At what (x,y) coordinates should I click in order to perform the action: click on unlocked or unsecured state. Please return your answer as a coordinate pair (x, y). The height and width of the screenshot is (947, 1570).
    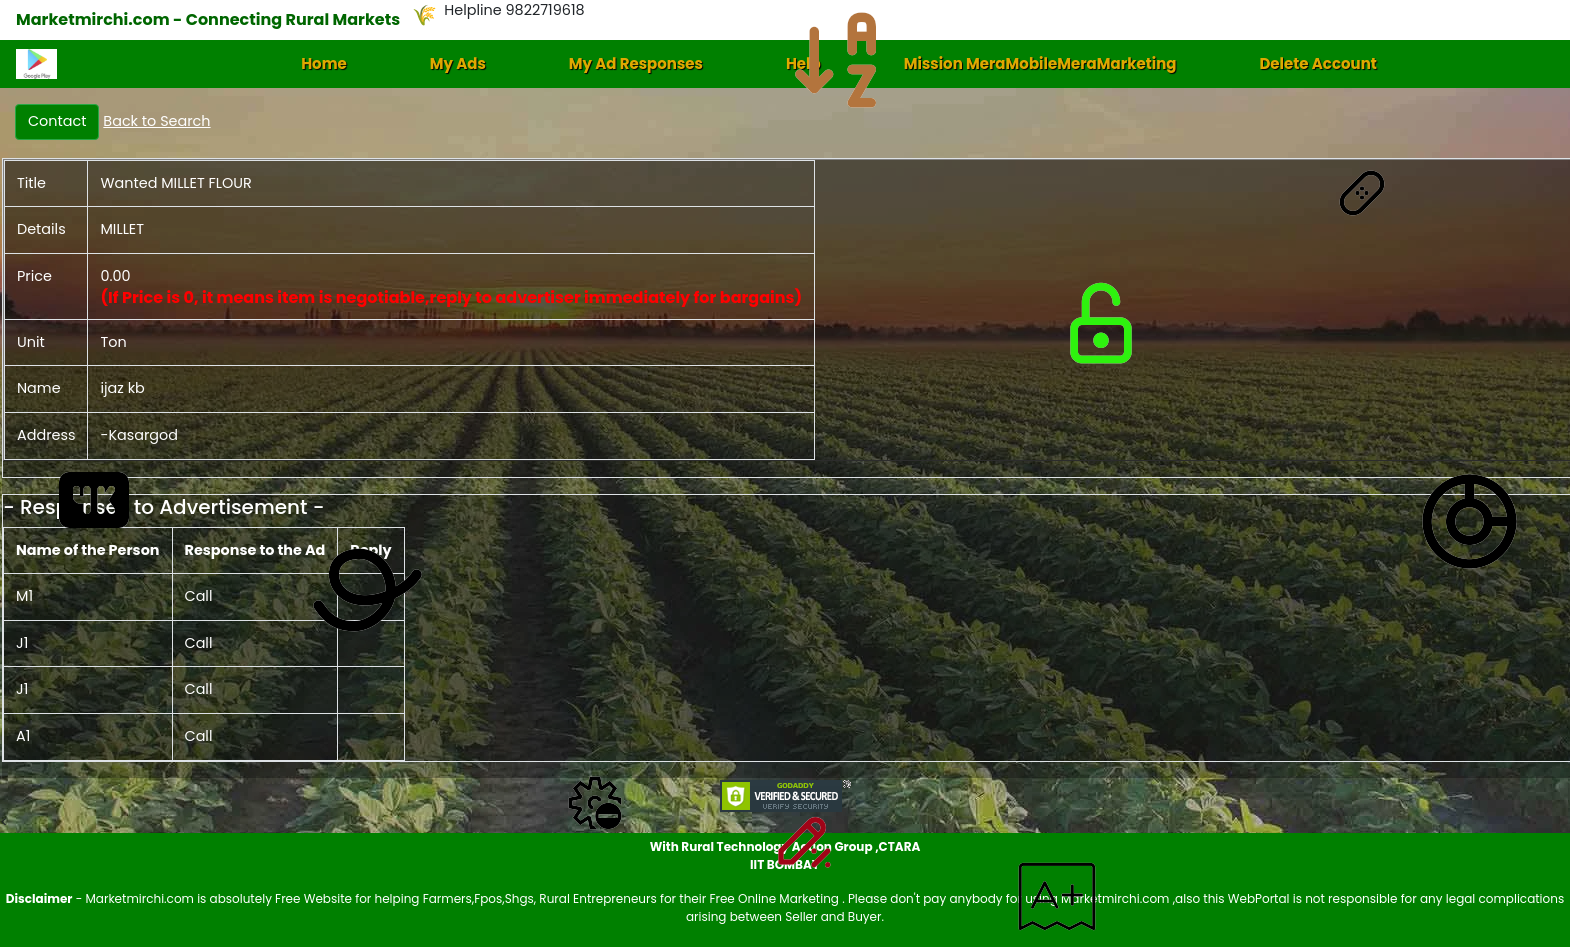
    Looking at the image, I should click on (1101, 325).